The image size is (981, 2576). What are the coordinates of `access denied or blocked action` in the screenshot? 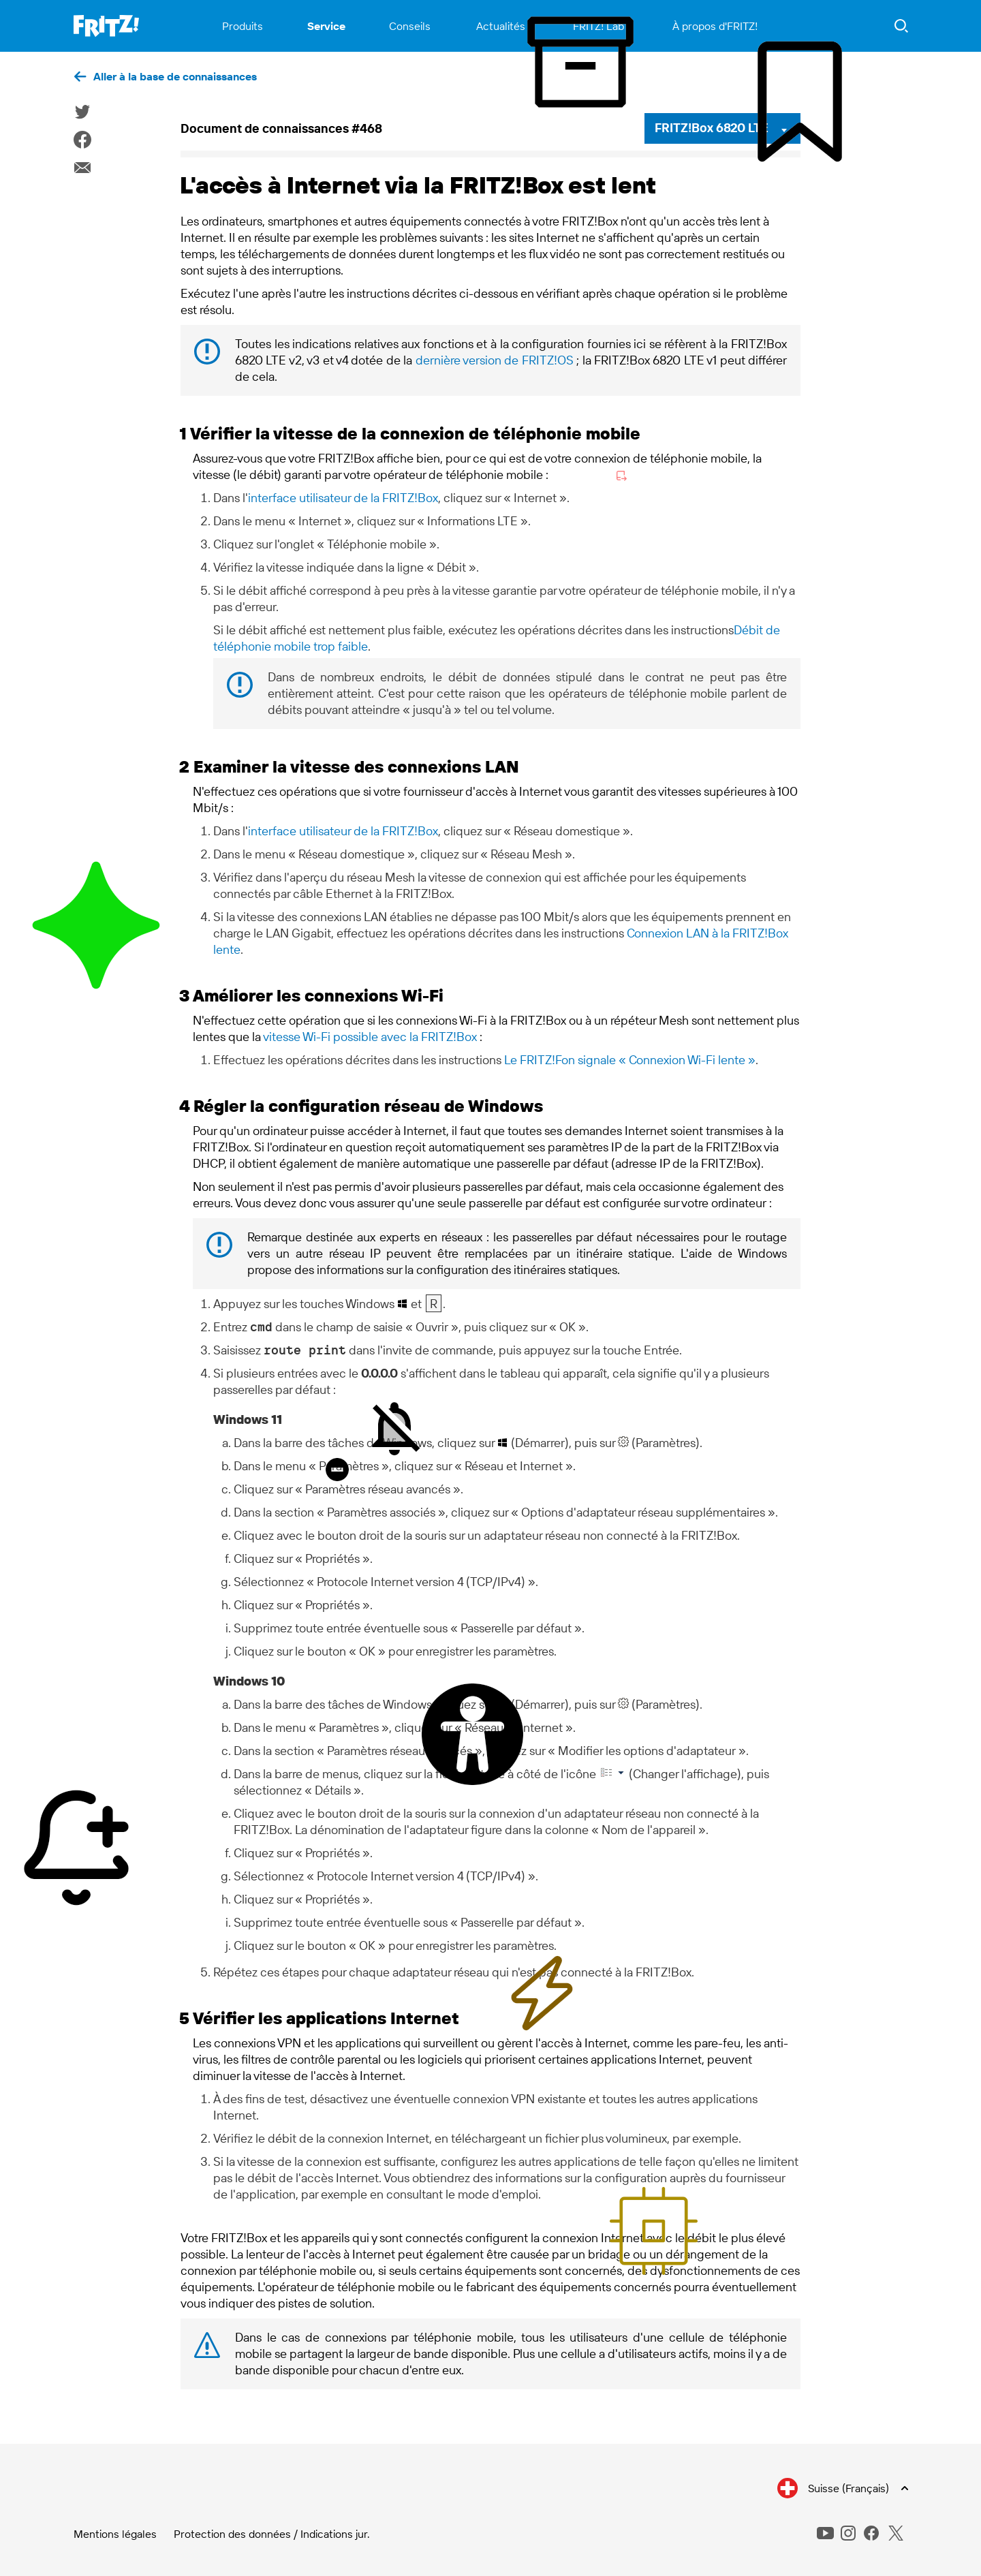 It's located at (337, 1470).